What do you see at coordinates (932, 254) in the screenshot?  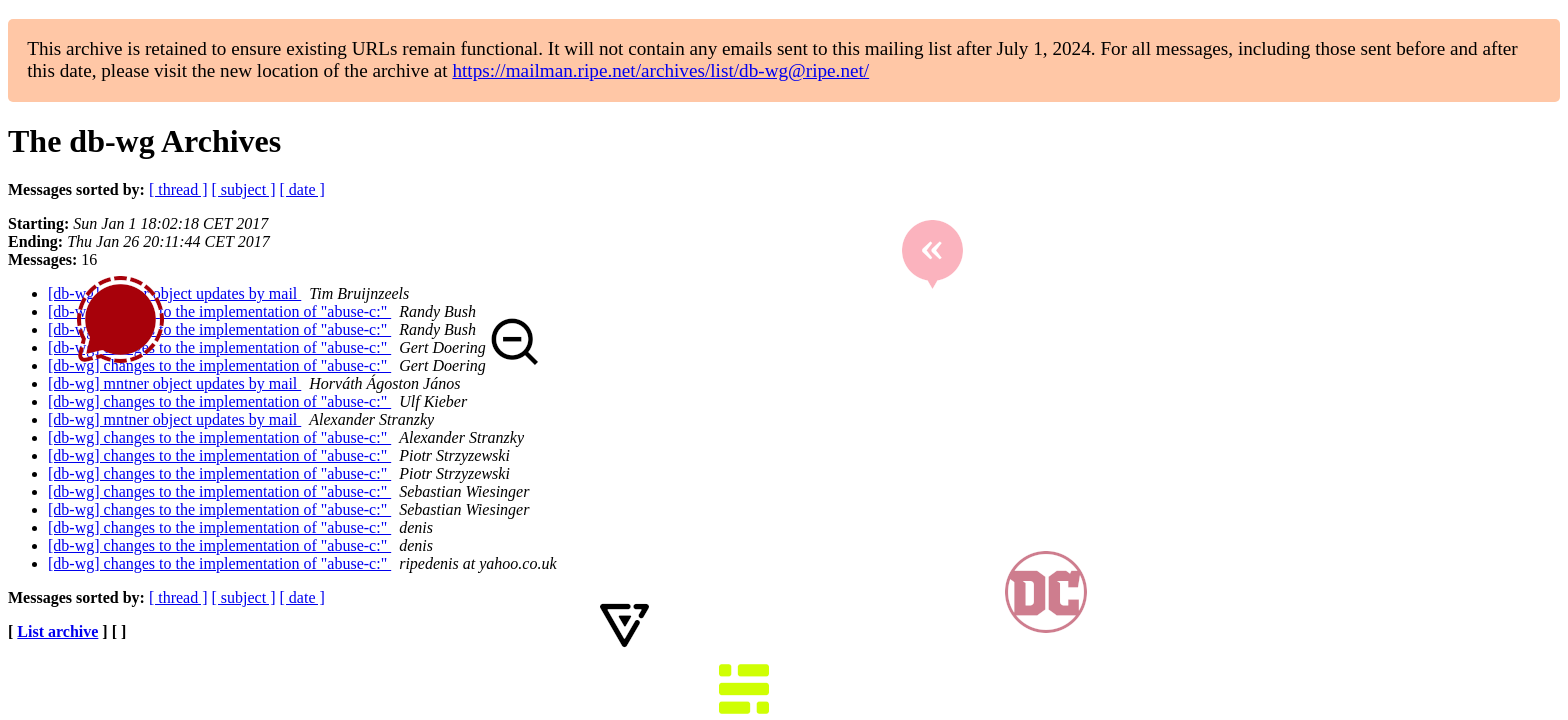 I see `visit the les libraires bookstore platform` at bounding box center [932, 254].